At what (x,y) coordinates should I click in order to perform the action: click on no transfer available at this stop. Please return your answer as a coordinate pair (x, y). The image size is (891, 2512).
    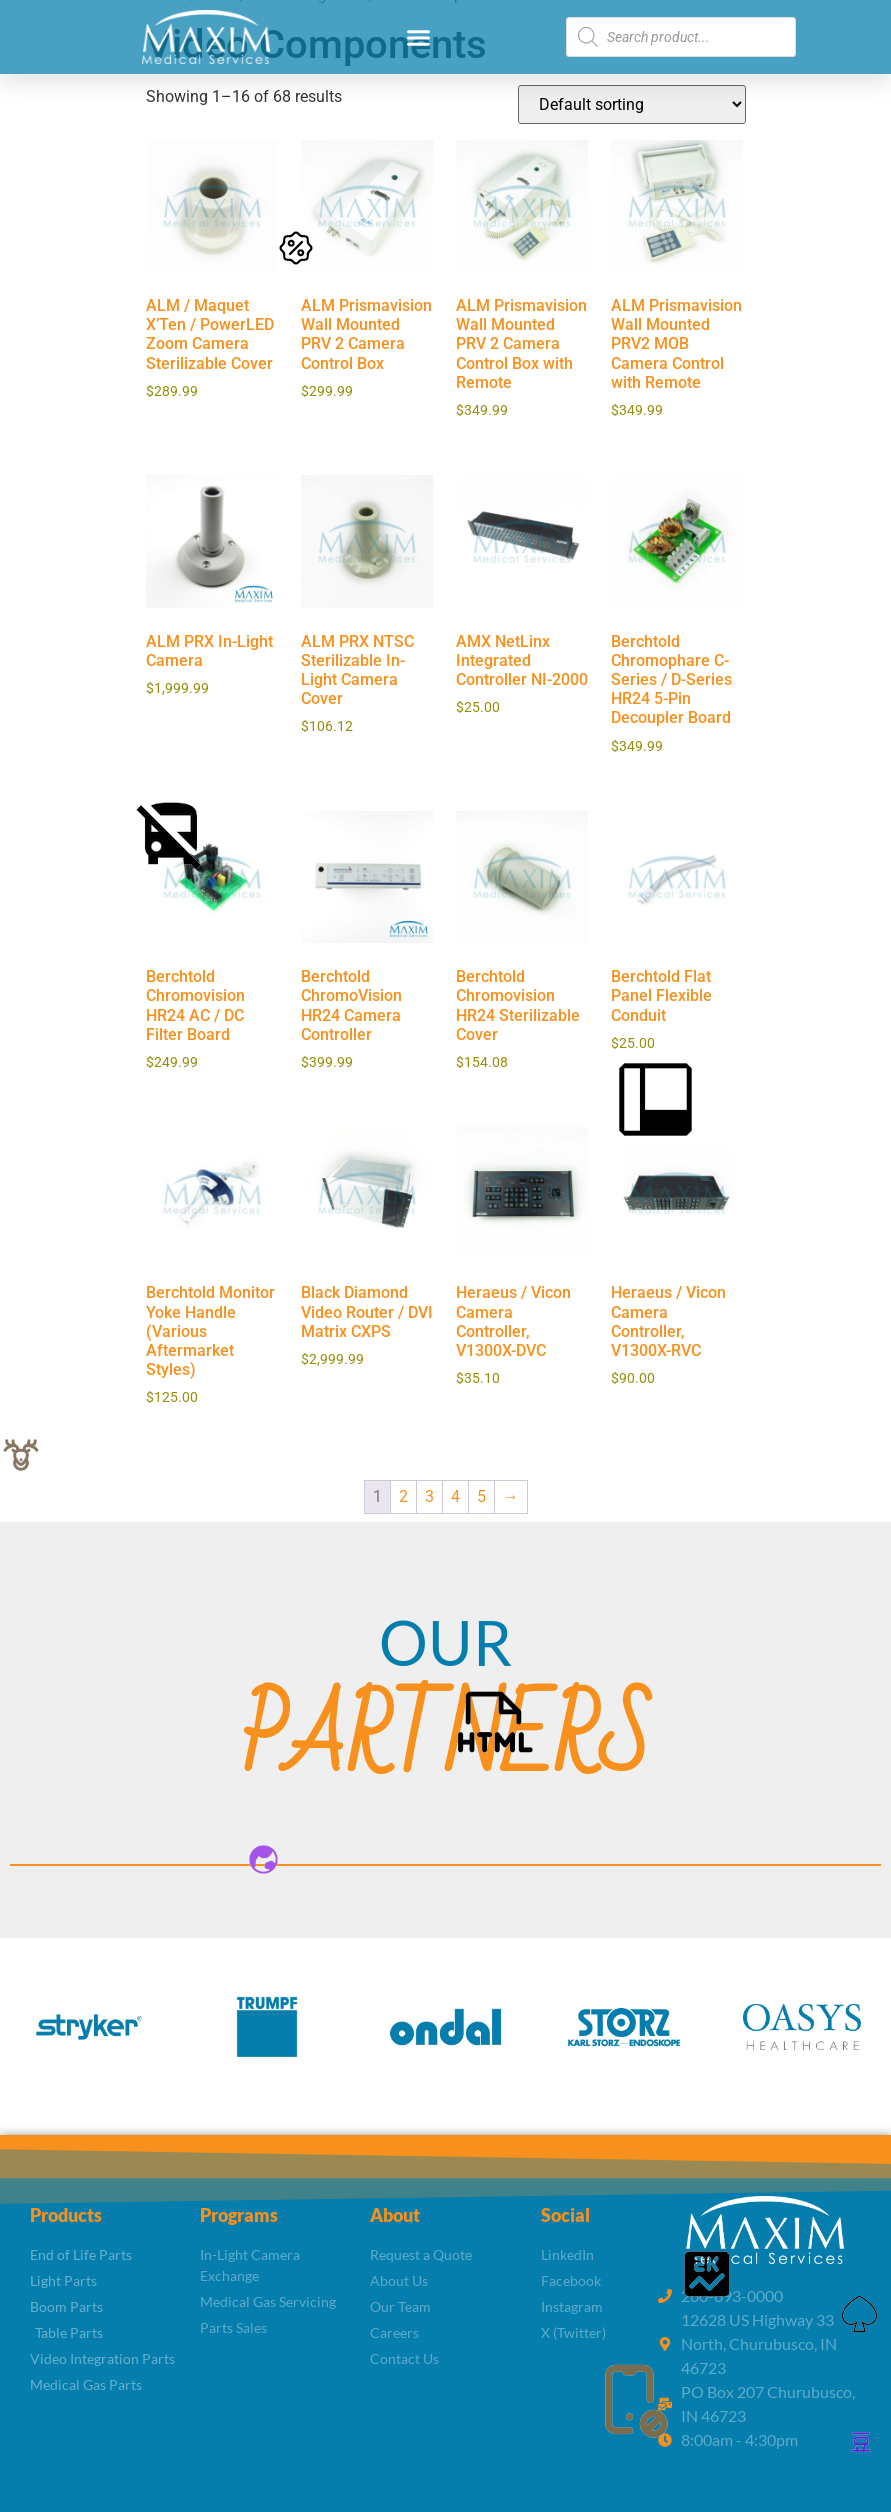
    Looking at the image, I should click on (171, 835).